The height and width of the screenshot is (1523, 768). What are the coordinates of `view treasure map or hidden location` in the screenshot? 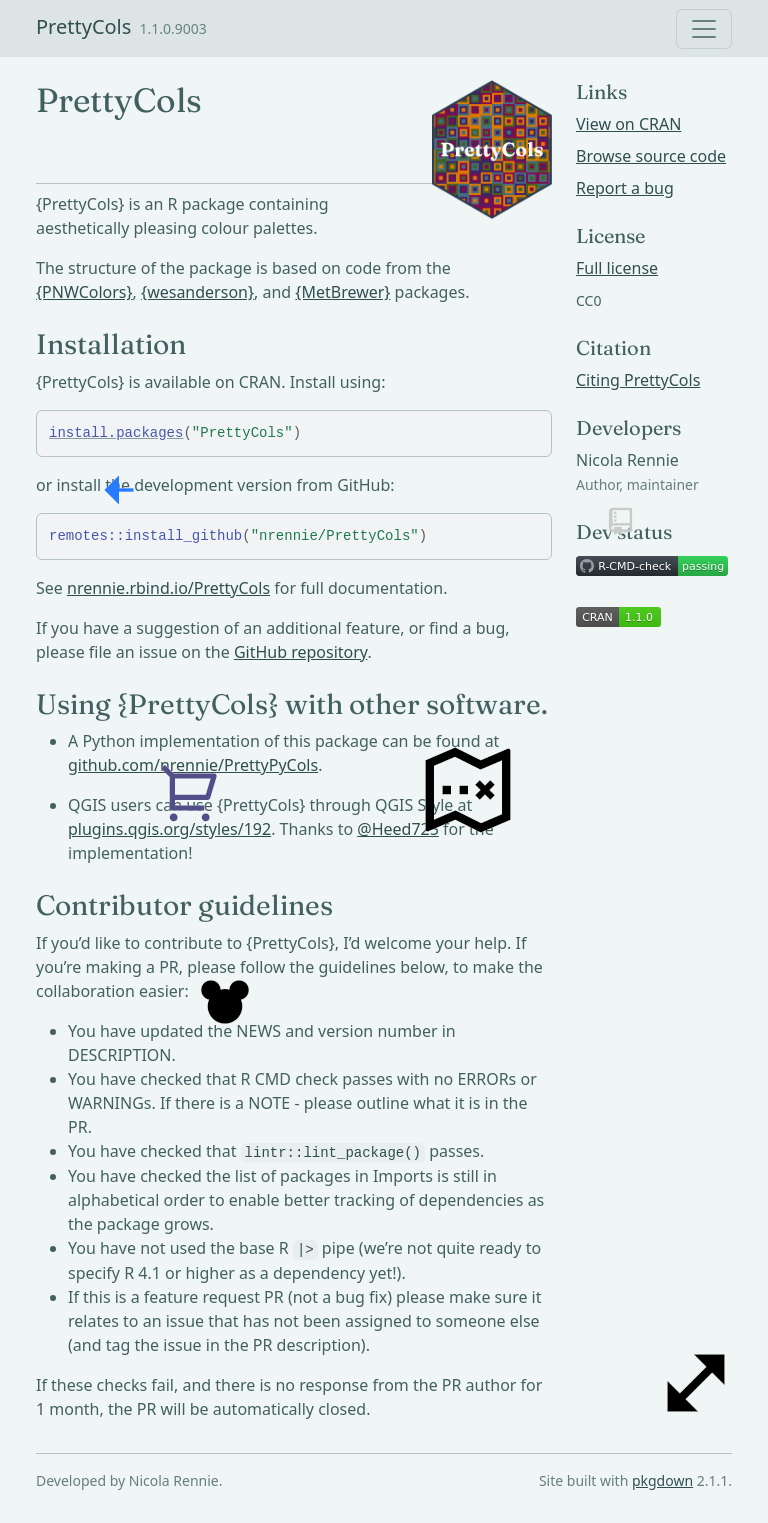 It's located at (468, 790).